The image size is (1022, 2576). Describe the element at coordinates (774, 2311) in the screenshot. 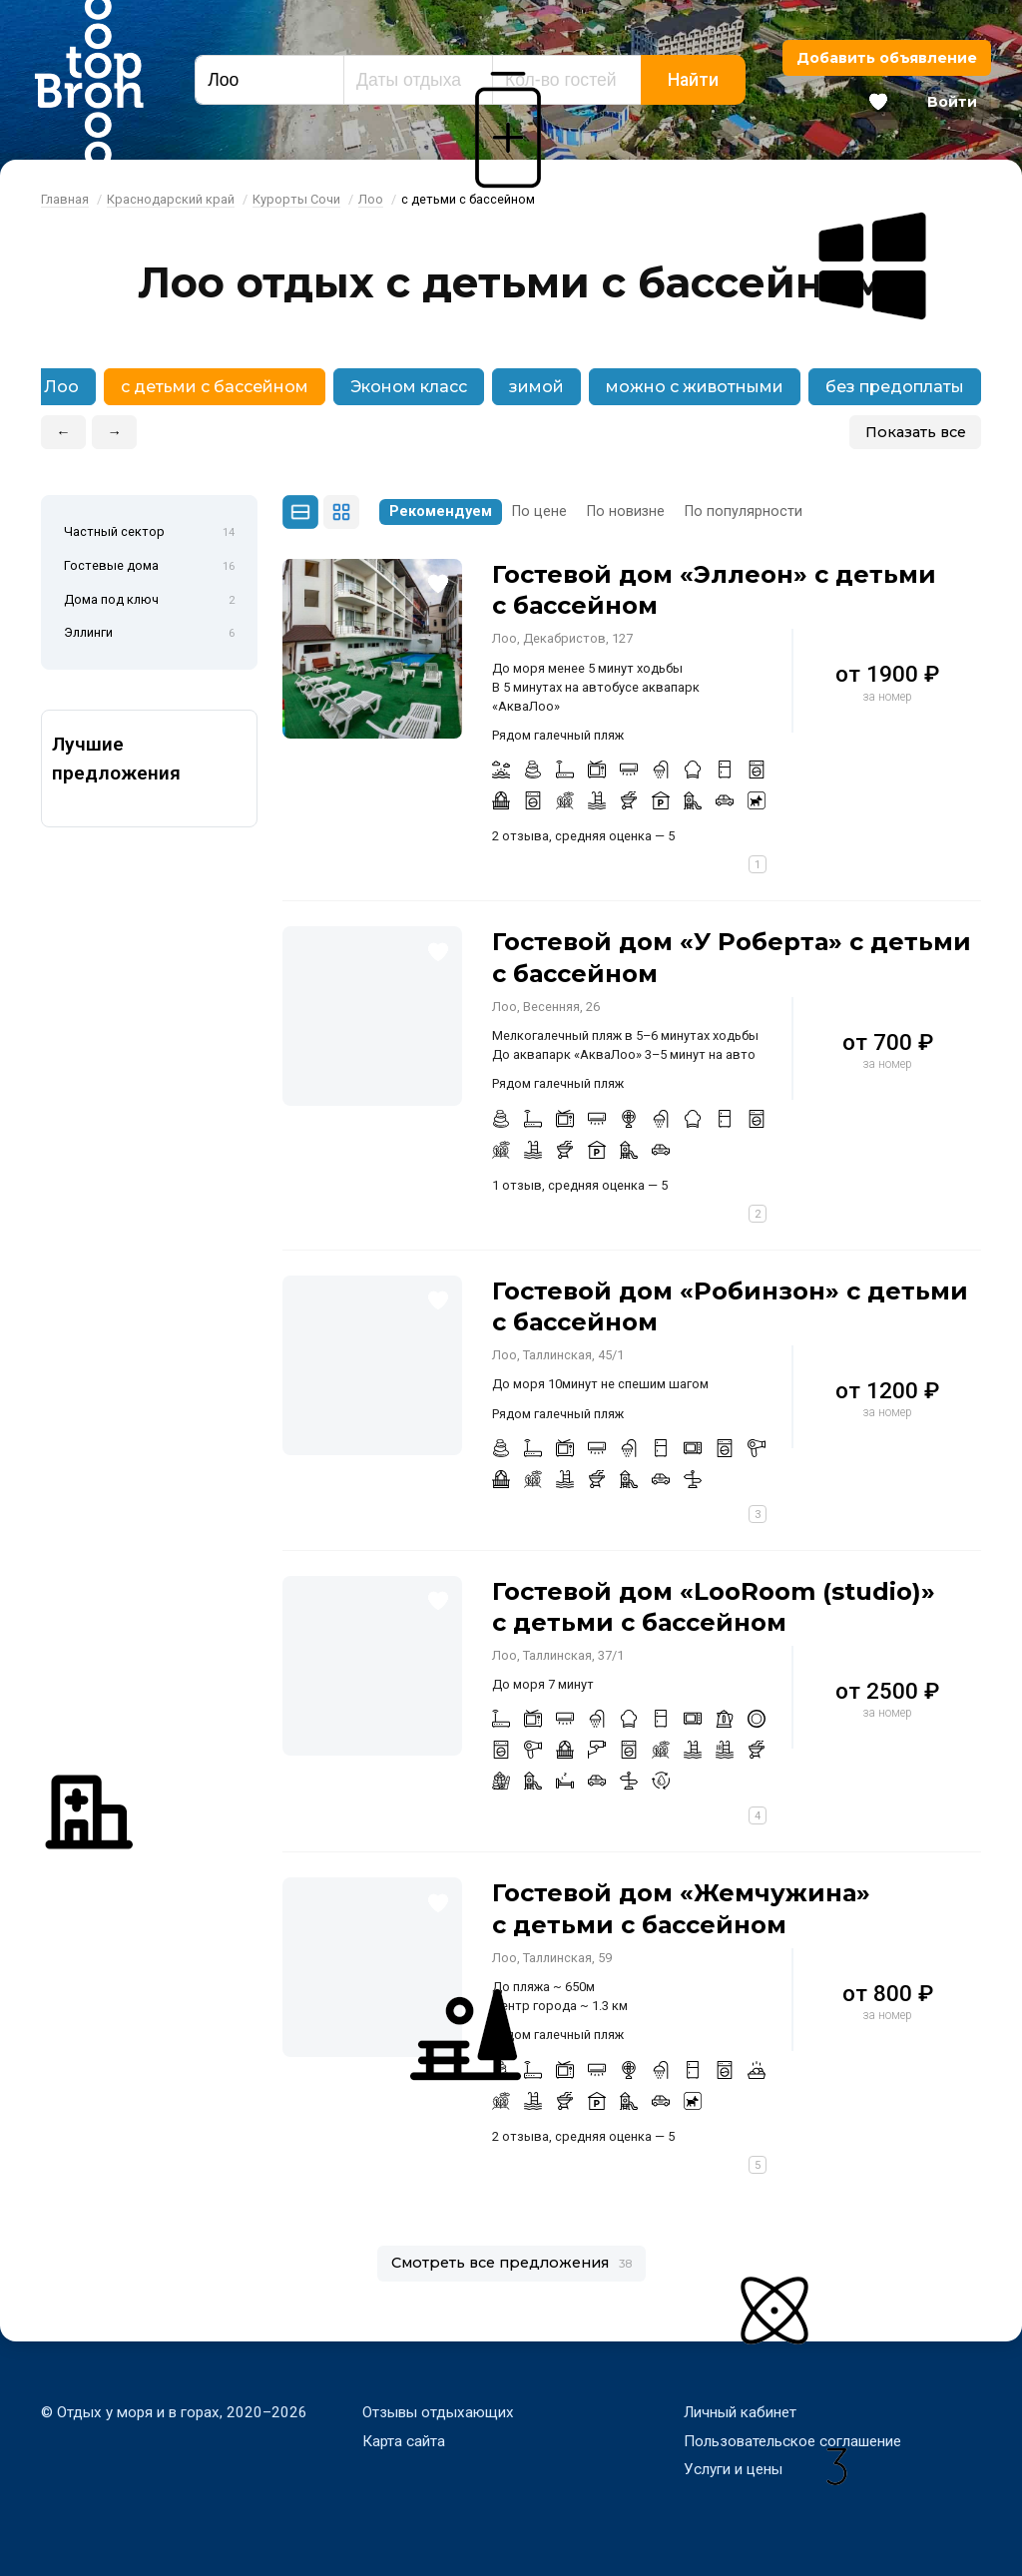

I see `access science or chemistry features` at that location.